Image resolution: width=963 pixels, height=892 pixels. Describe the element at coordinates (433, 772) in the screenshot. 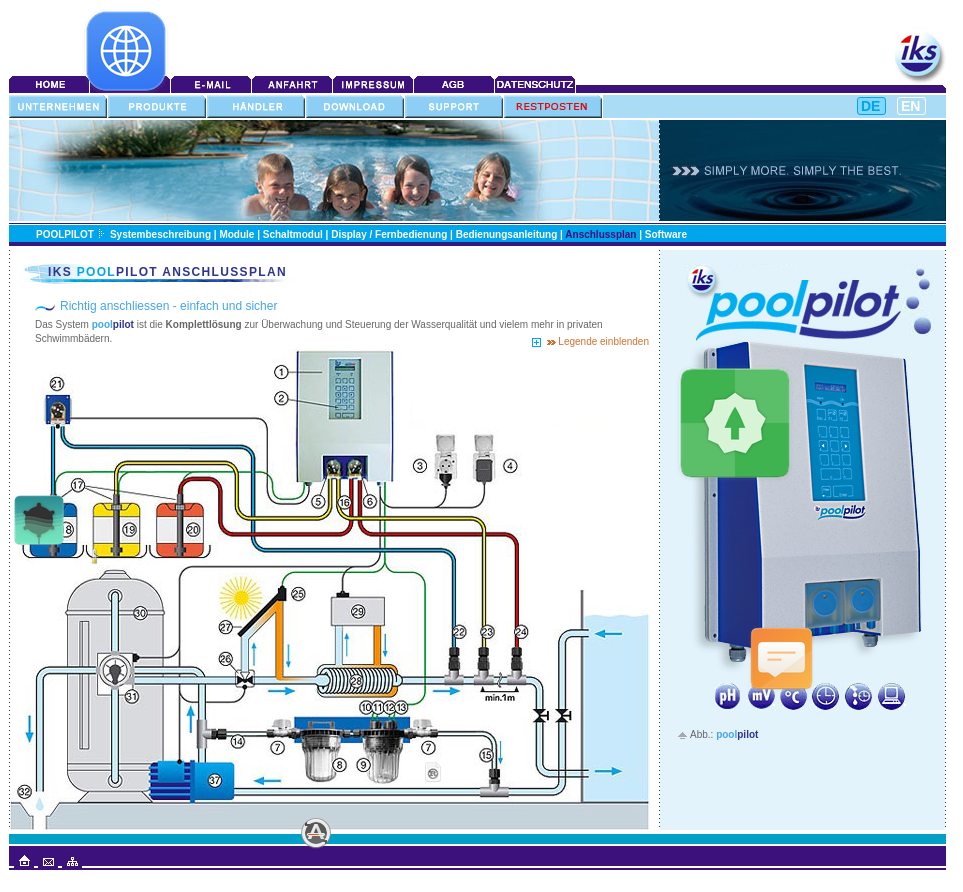

I see `a rust programming language source file` at that location.